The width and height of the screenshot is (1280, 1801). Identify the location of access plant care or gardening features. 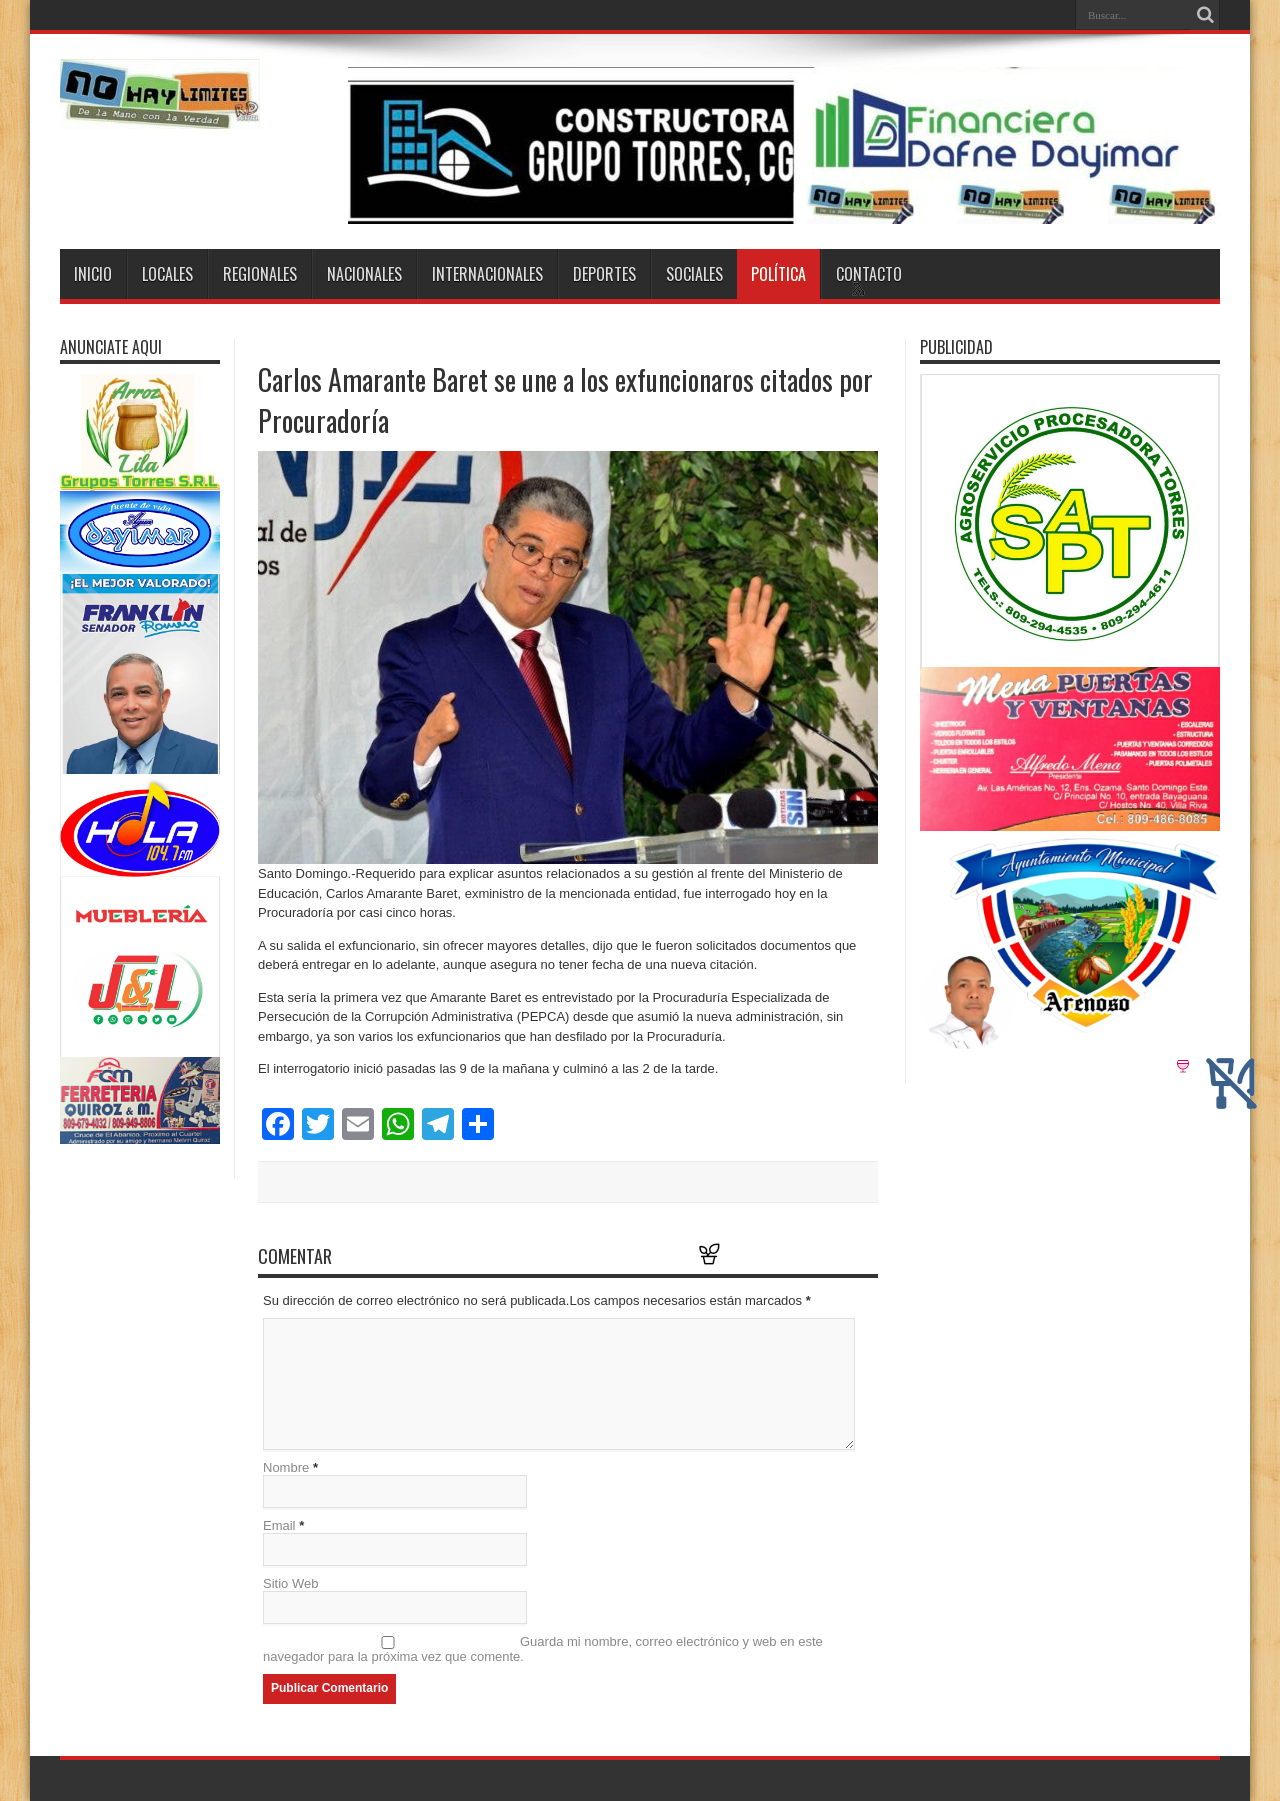
(709, 1254).